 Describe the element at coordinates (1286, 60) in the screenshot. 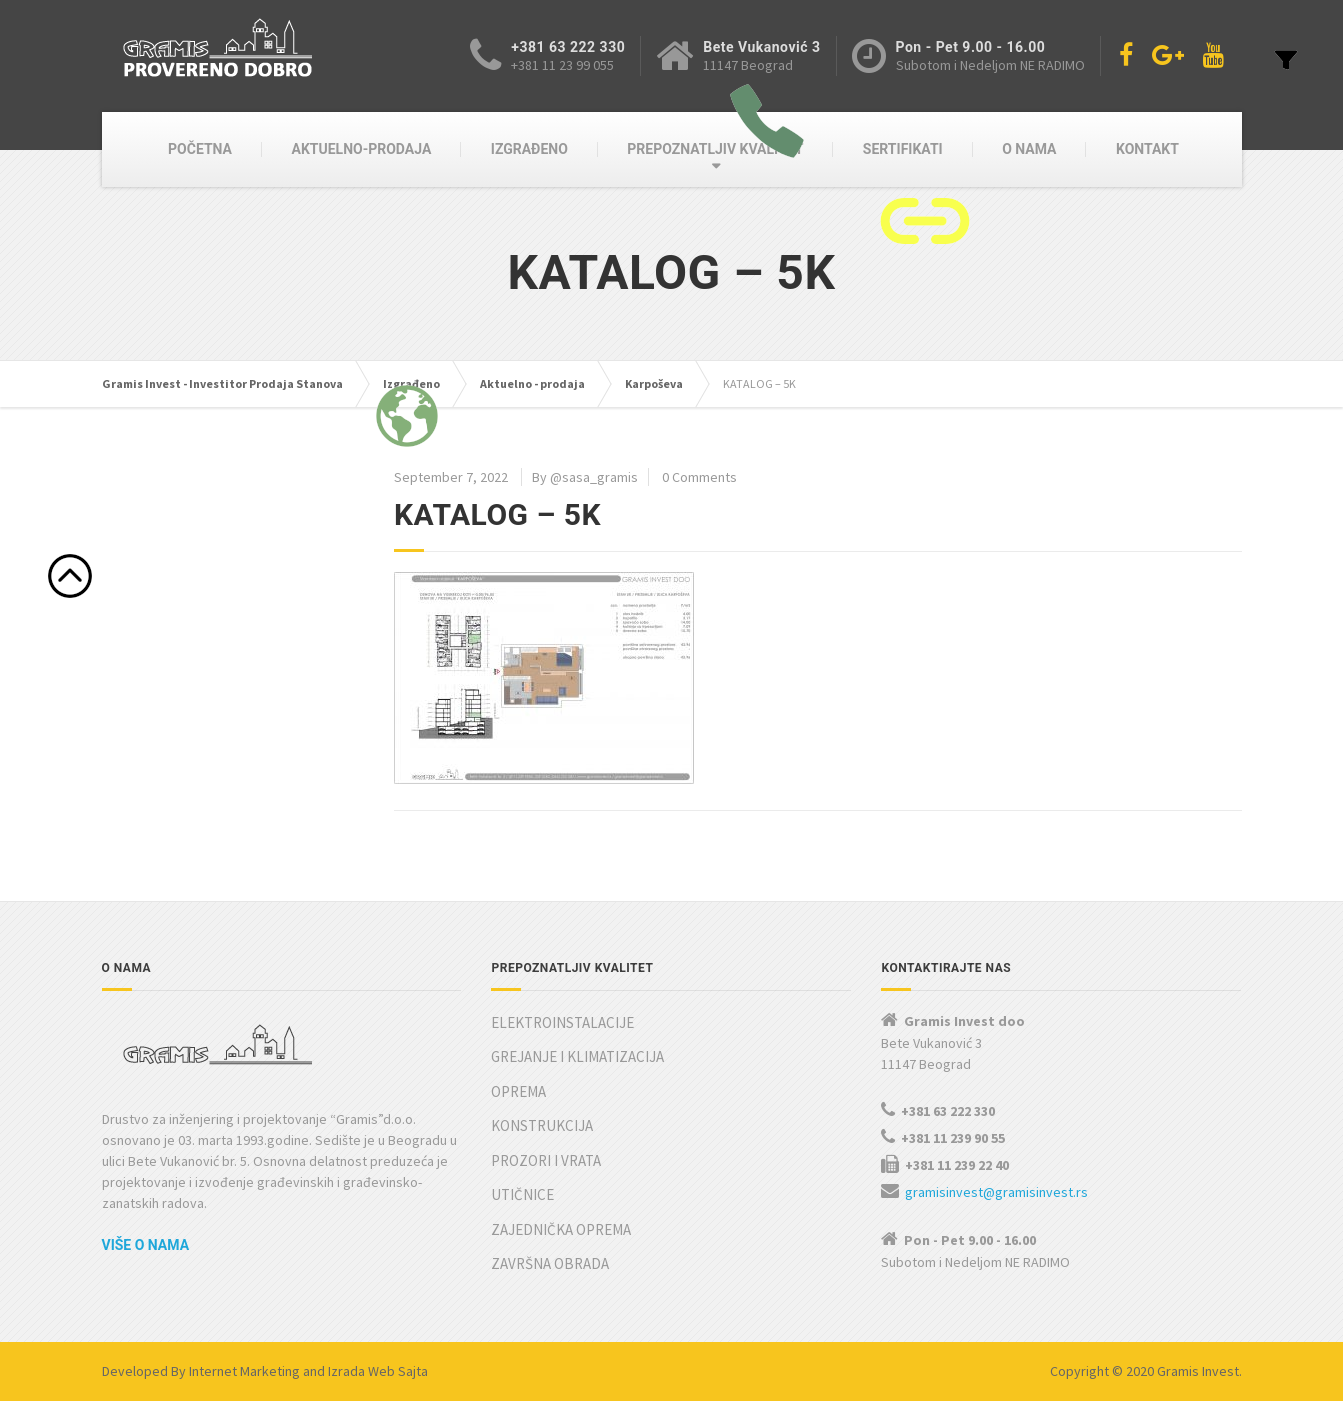

I see `filter content or results` at that location.